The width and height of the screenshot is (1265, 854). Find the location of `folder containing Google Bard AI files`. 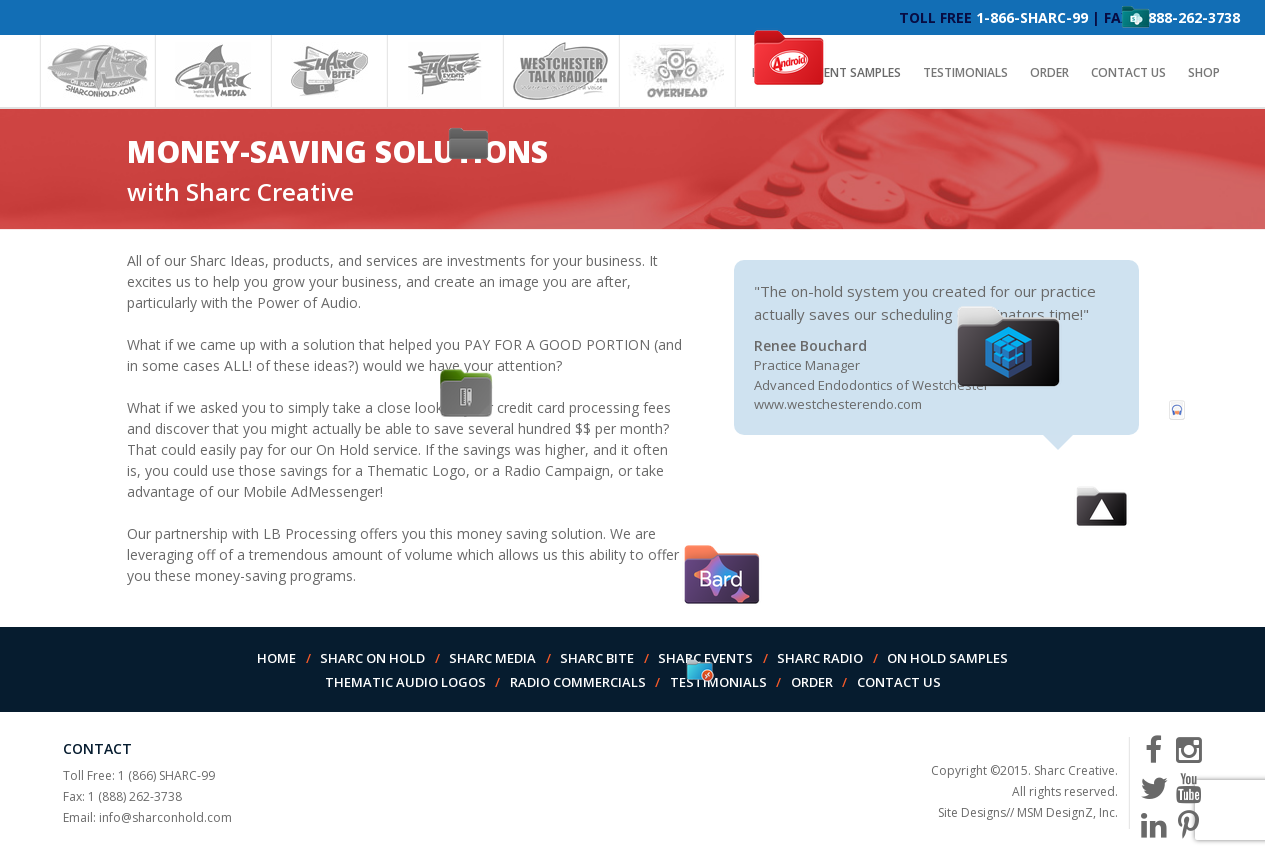

folder containing Google Bard AI files is located at coordinates (721, 576).